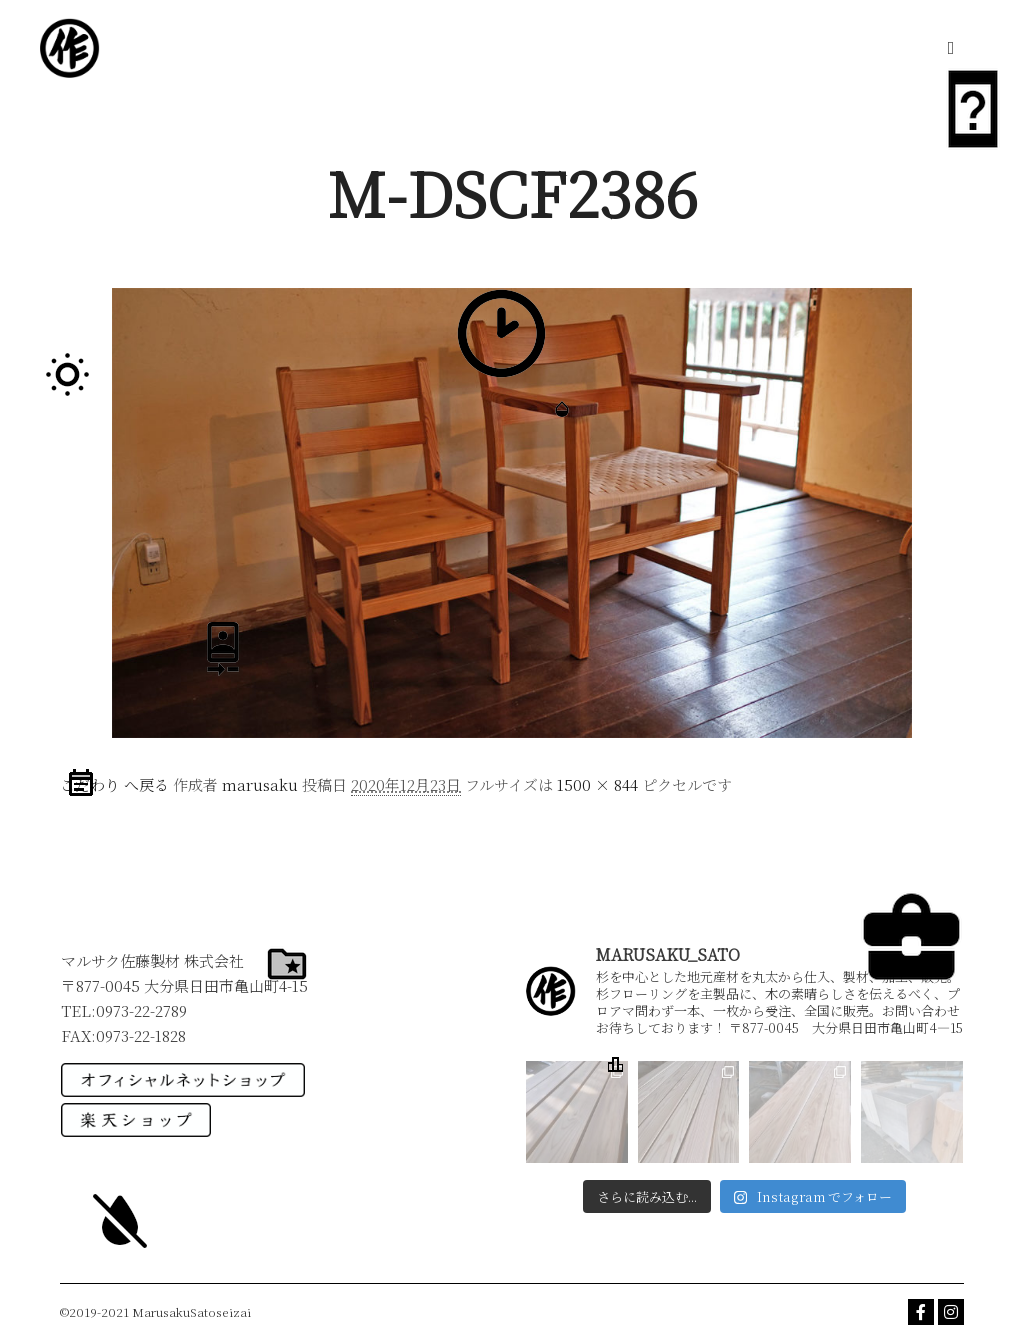 Image resolution: width=1024 pixels, height=1340 pixels. What do you see at coordinates (120, 1221) in the screenshot?
I see `disable water or liquid detection` at bounding box center [120, 1221].